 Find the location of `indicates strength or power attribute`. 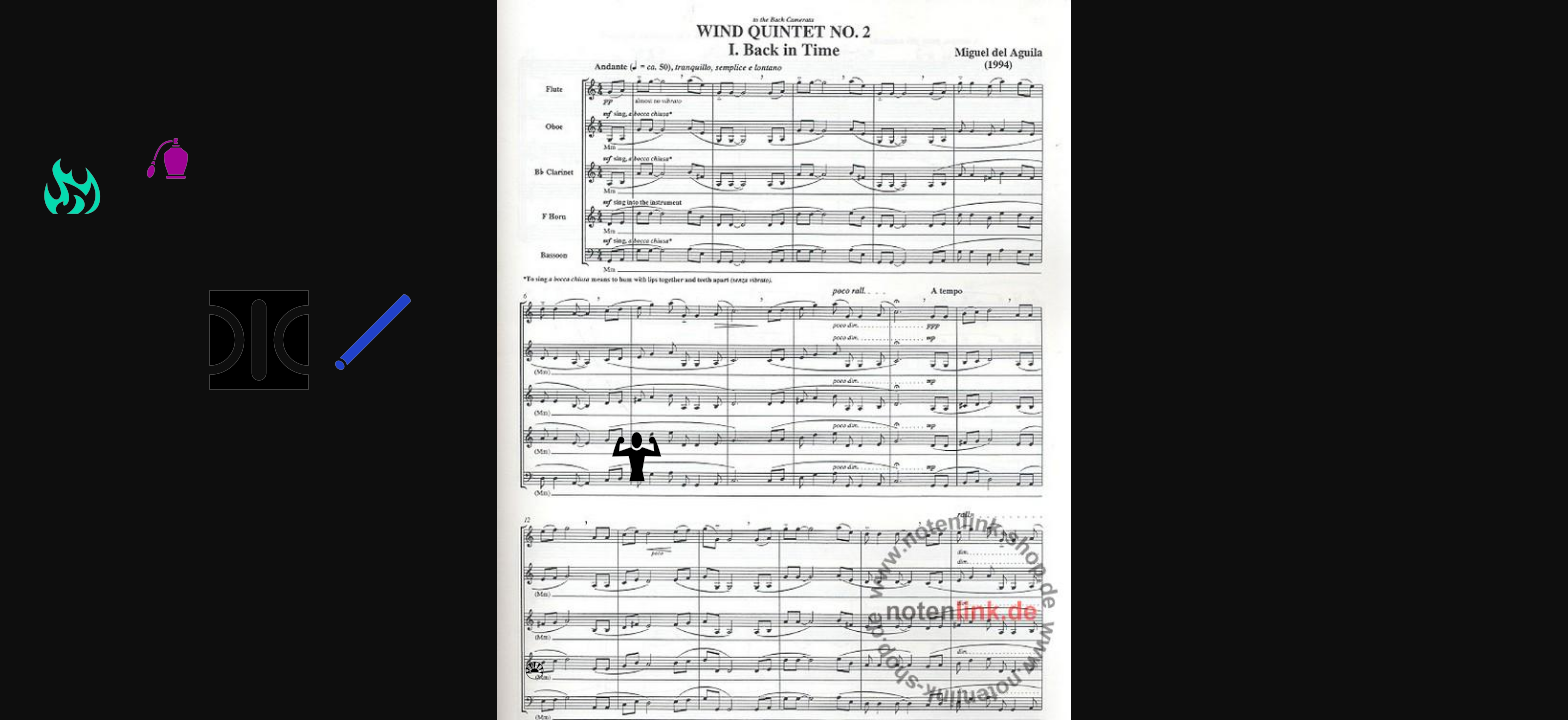

indicates strength or power attribute is located at coordinates (636, 456).